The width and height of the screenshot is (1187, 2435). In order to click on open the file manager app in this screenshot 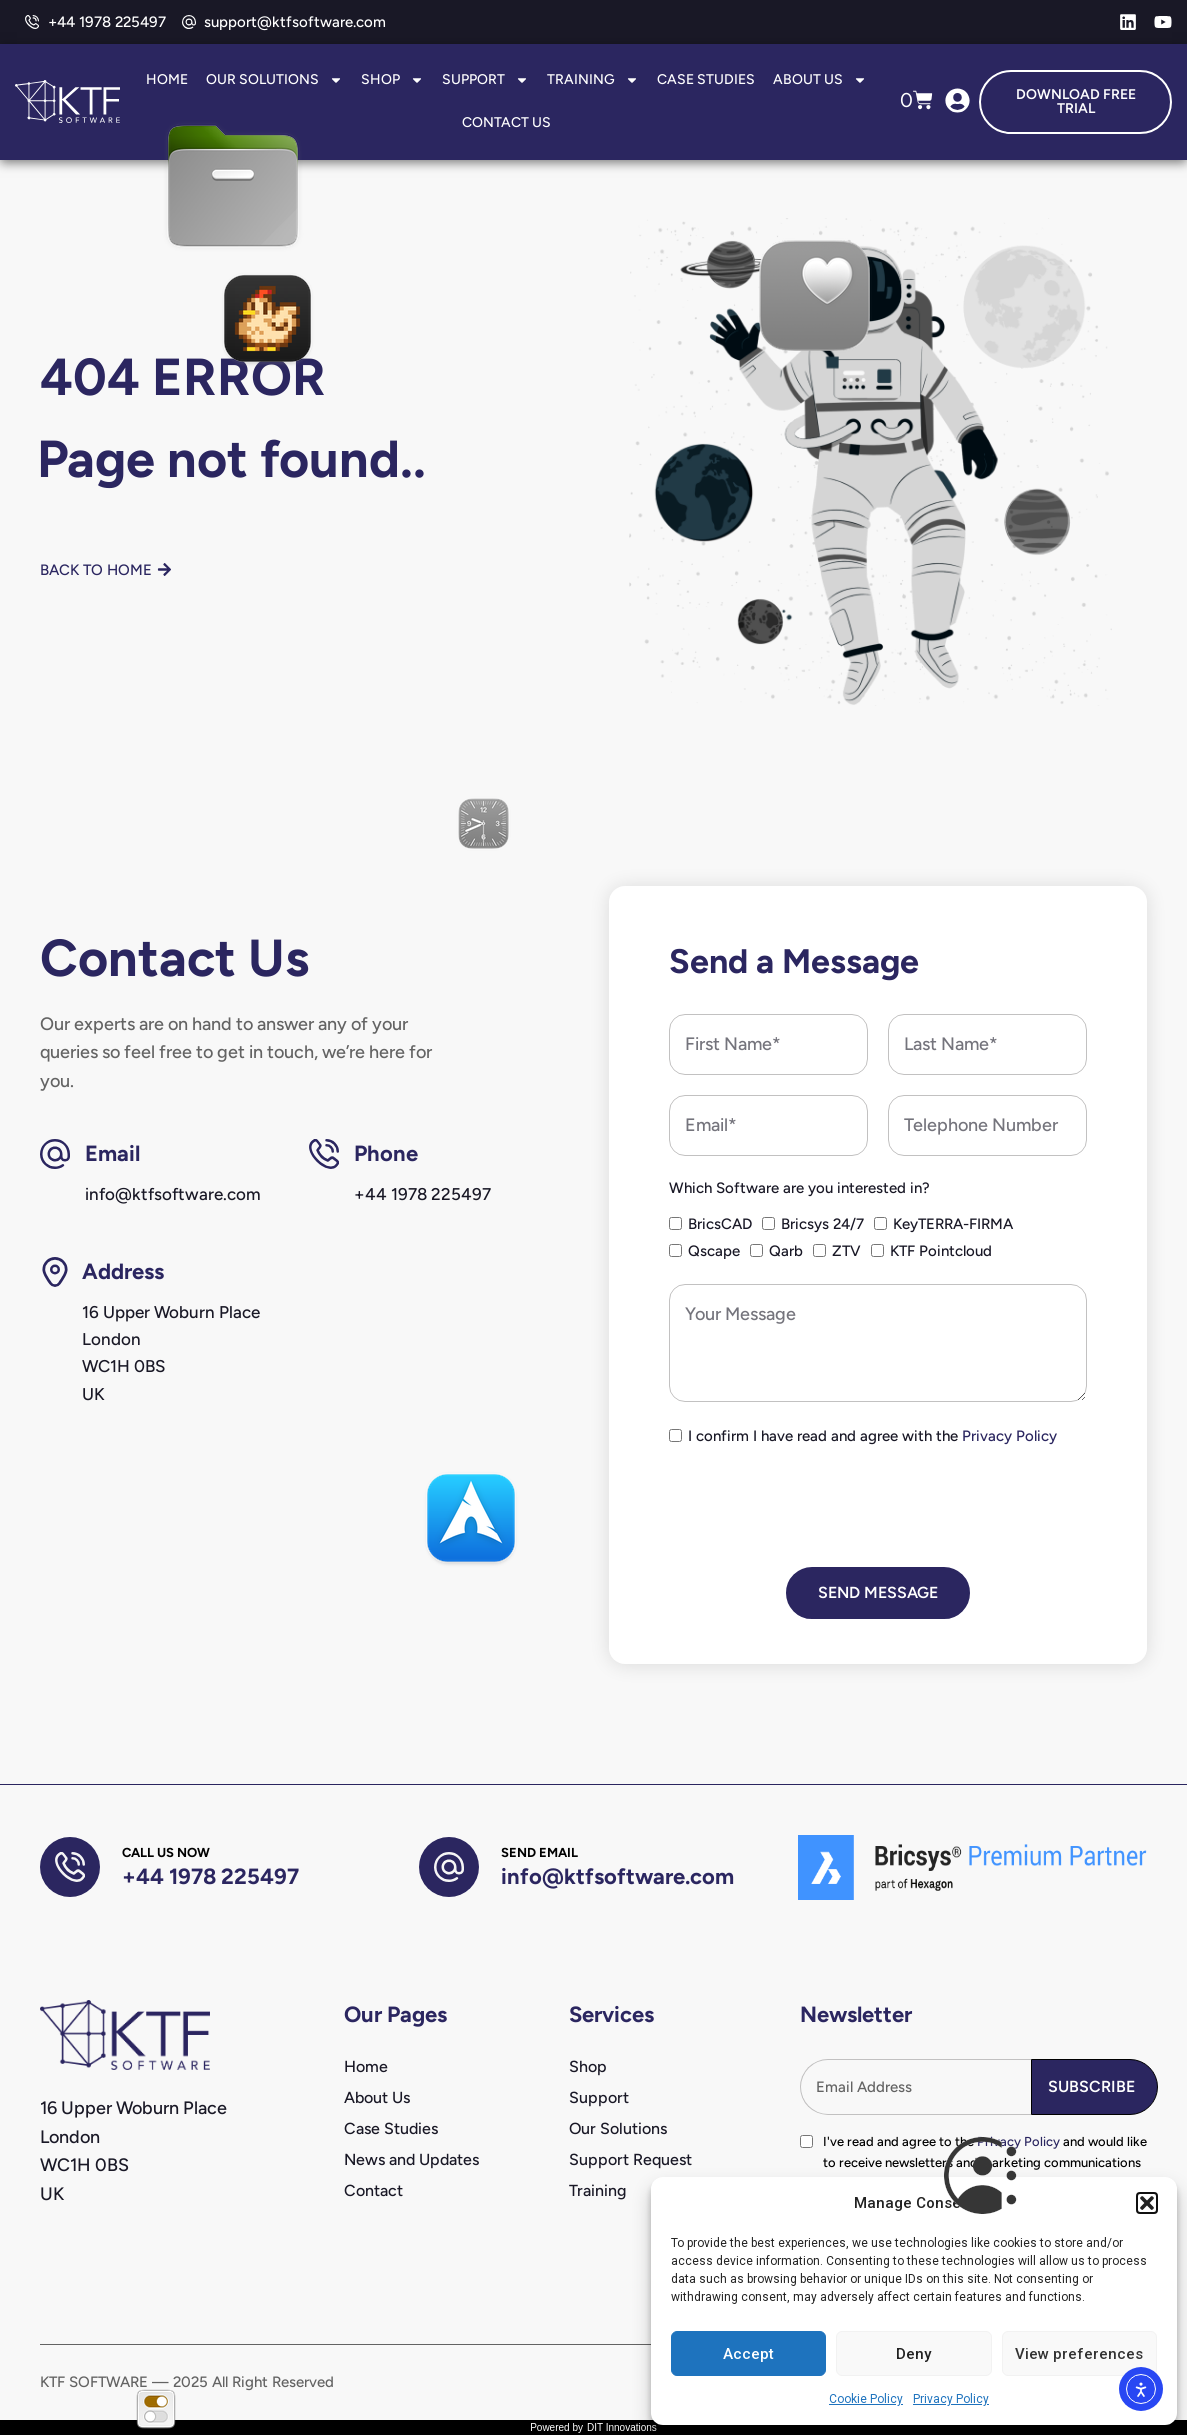, I will do `click(233, 186)`.